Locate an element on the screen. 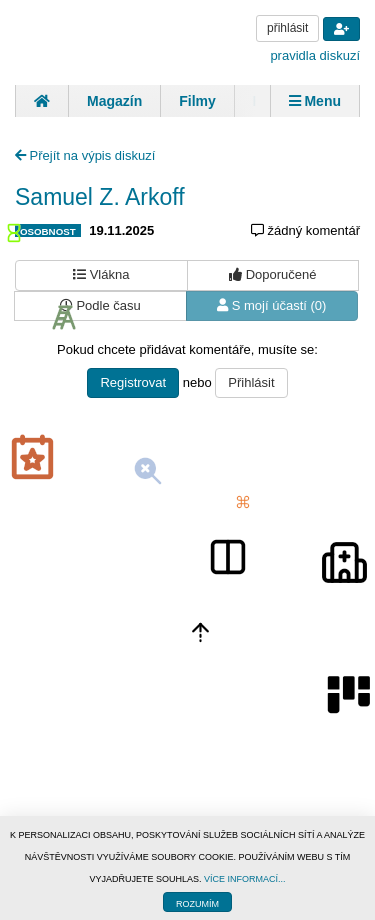 This screenshot has height=920, width=375. upload in progress or pending is located at coordinates (200, 632).